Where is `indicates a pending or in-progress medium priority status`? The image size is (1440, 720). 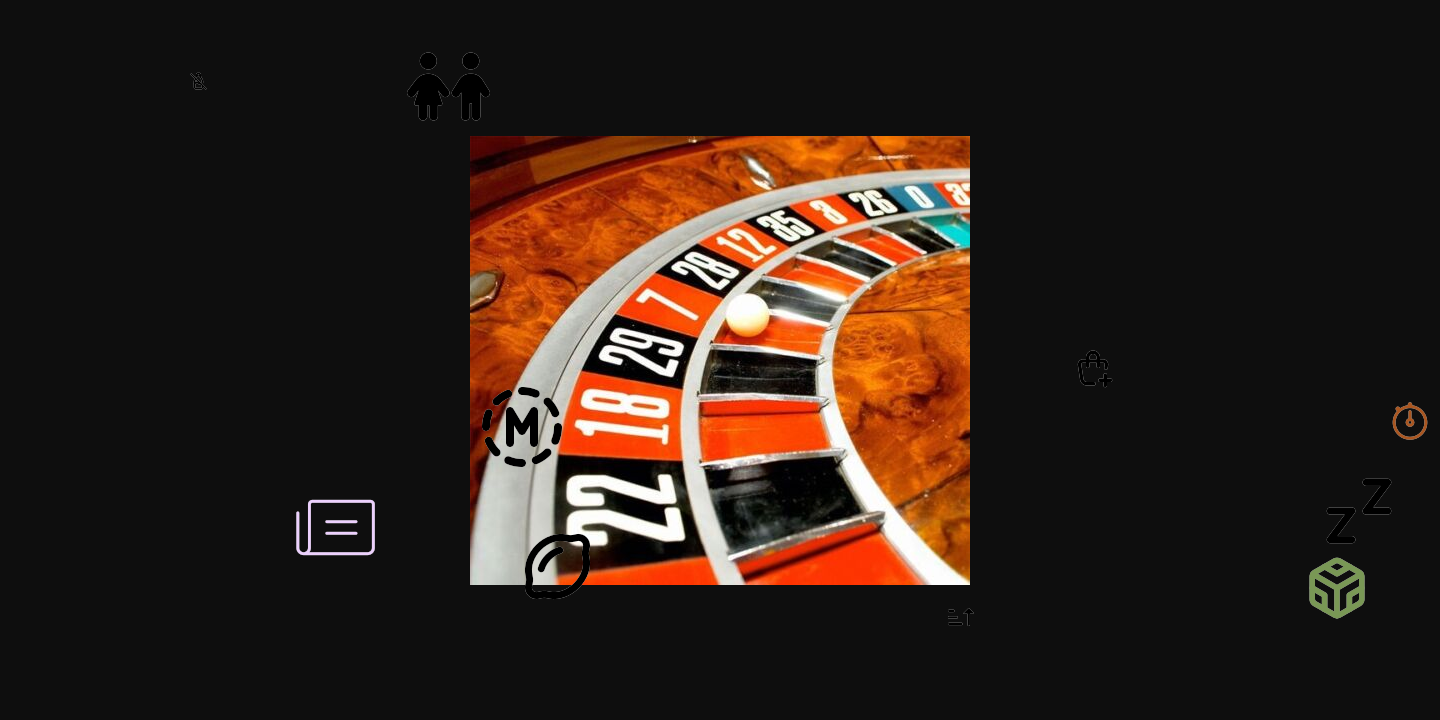 indicates a pending or in-progress medium priority status is located at coordinates (522, 427).